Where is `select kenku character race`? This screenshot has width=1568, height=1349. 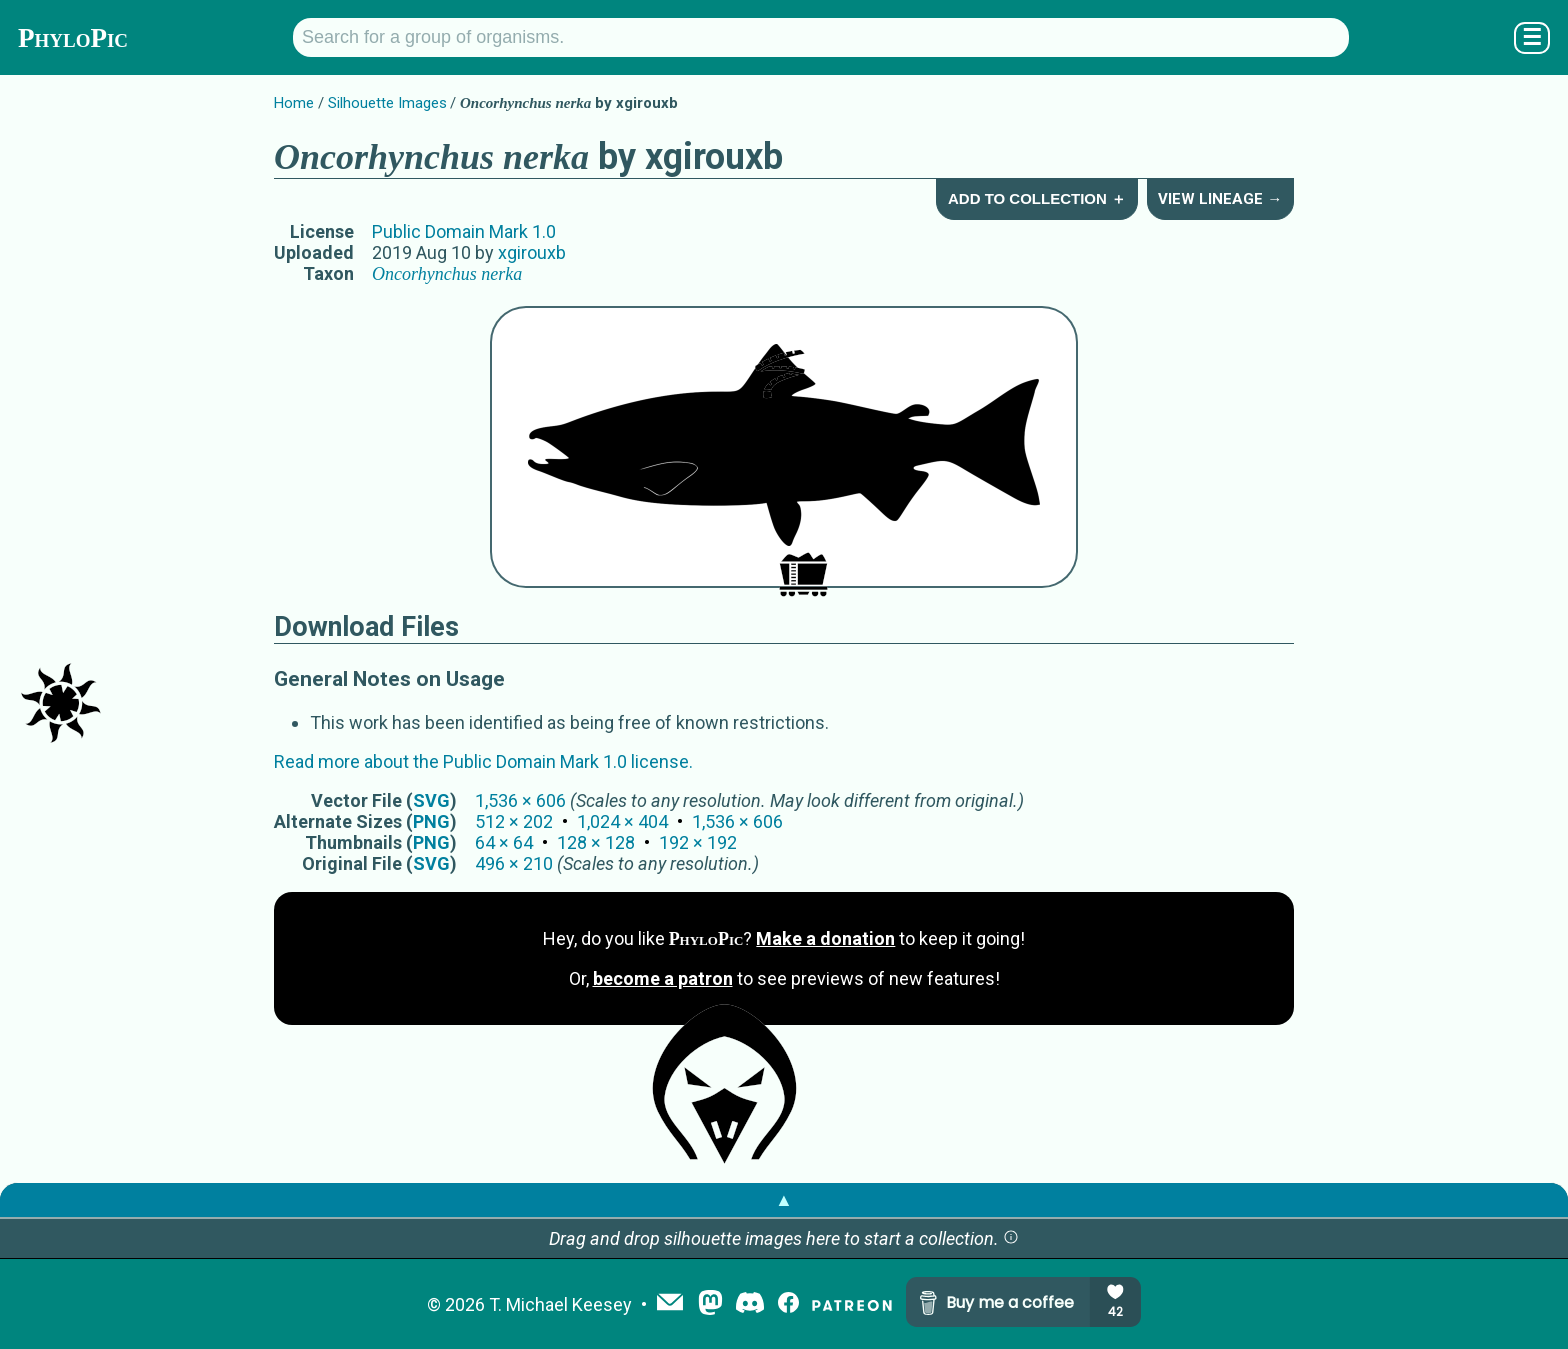 select kenku character race is located at coordinates (724, 1084).